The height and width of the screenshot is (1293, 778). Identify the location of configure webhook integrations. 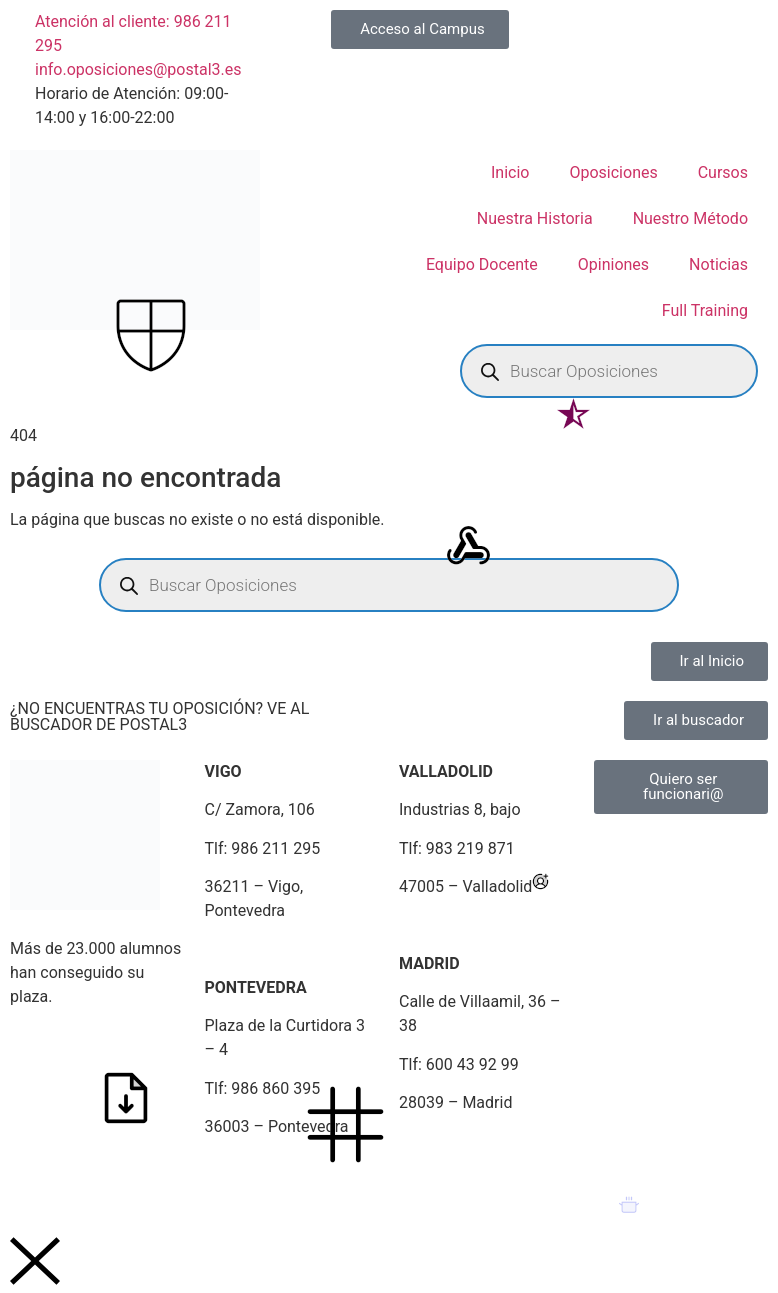
(468, 547).